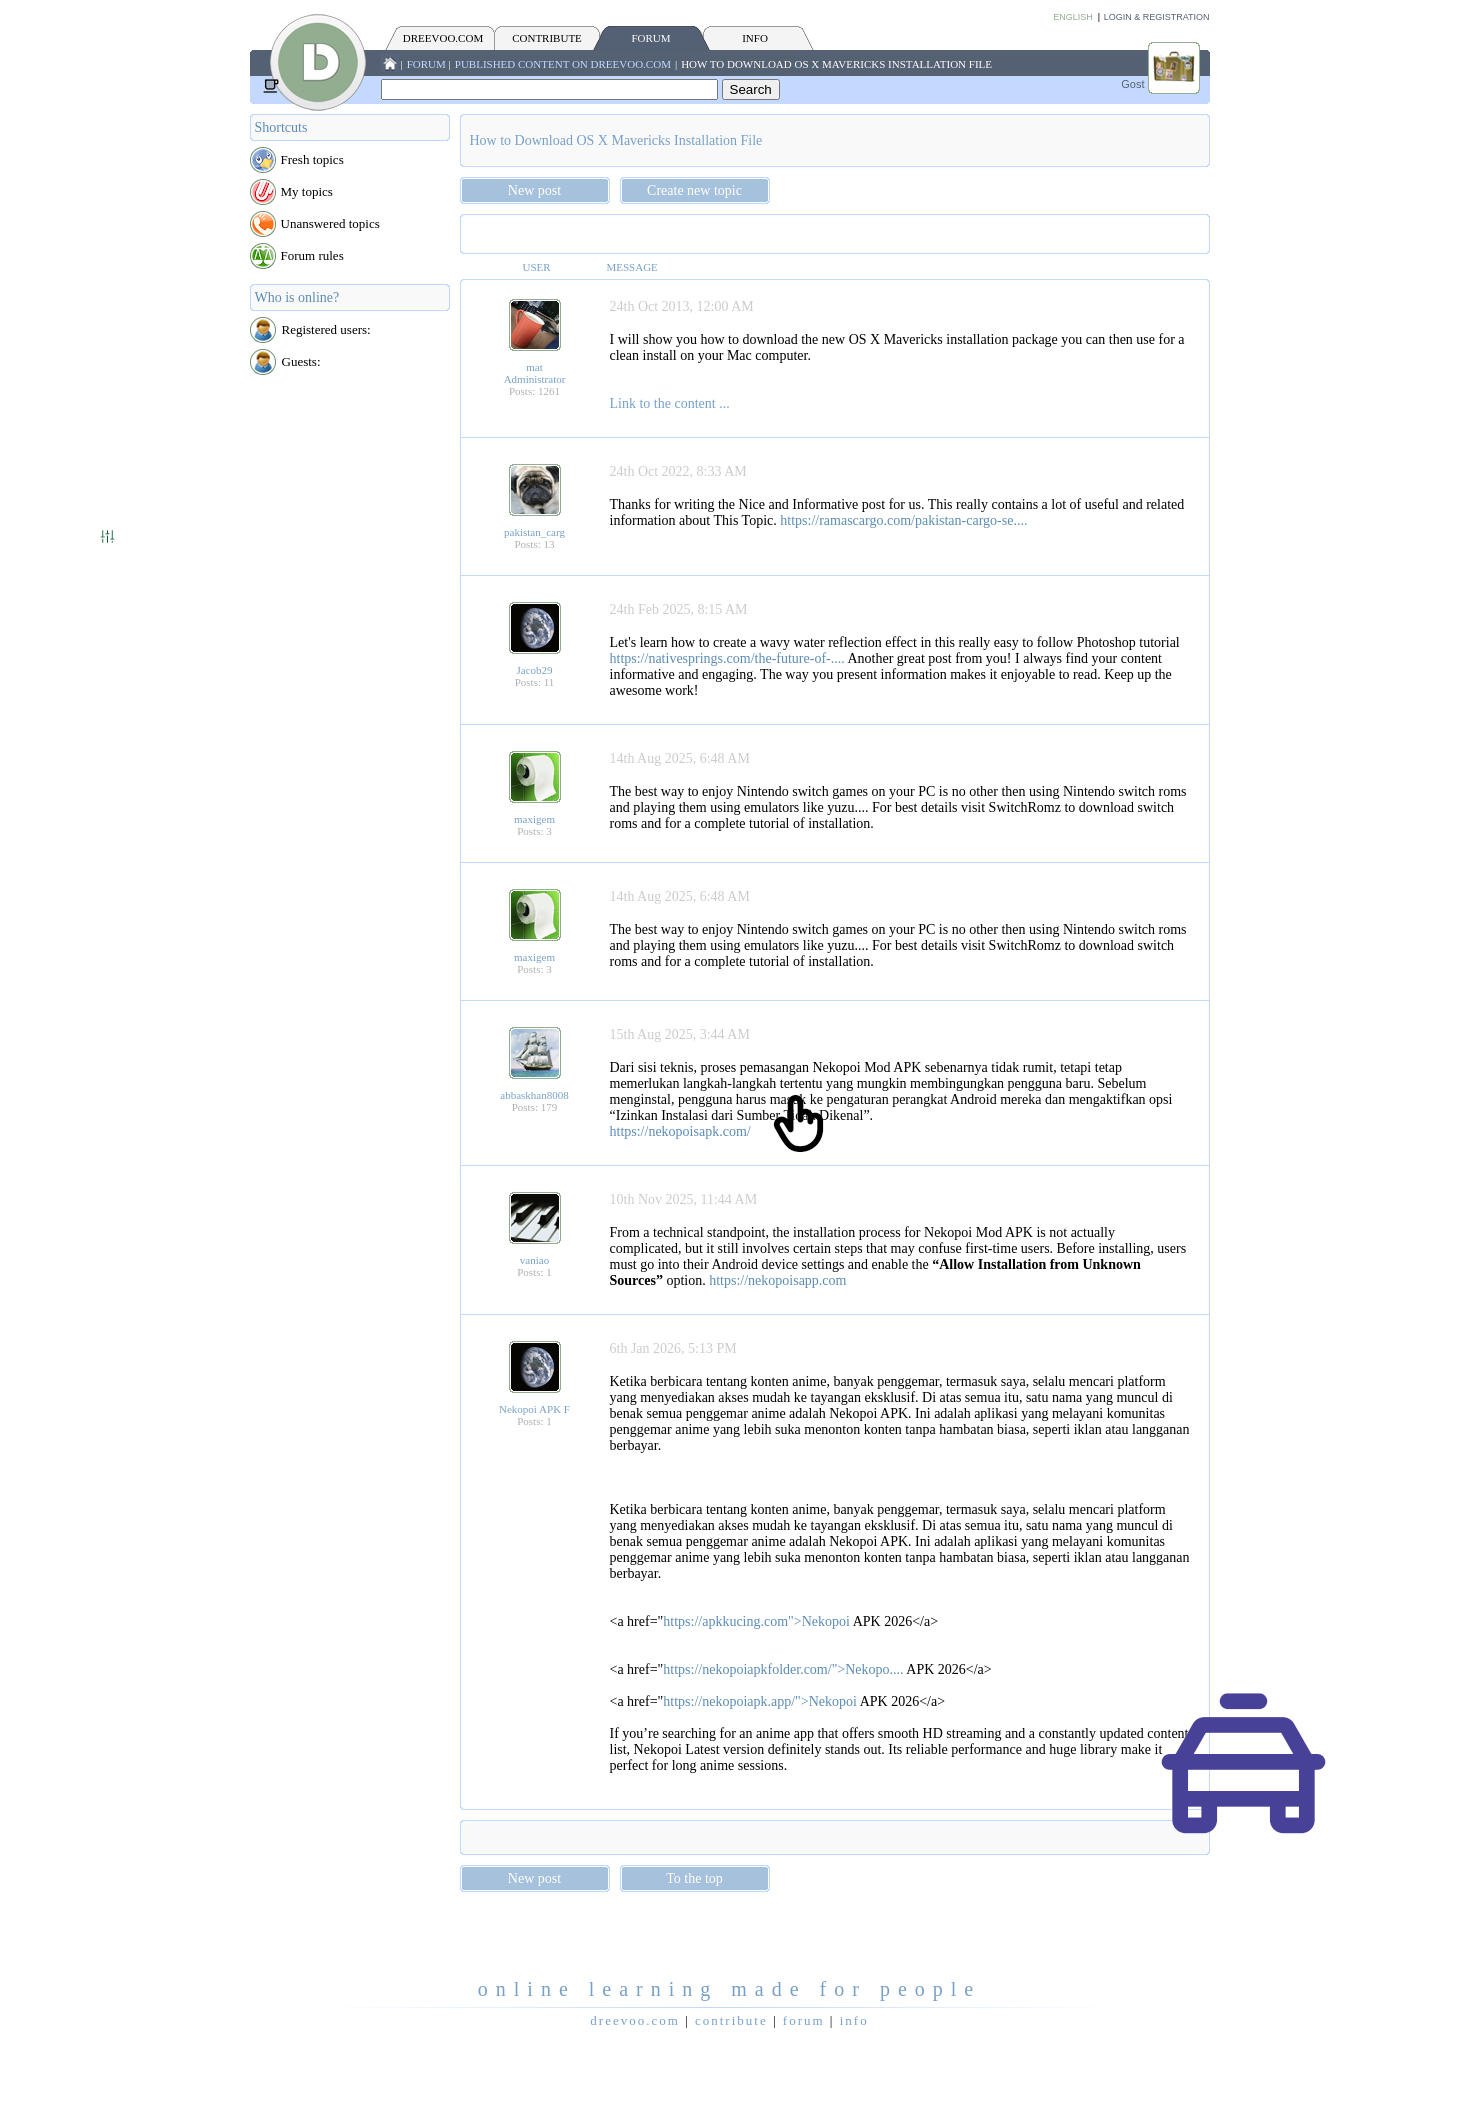 The height and width of the screenshot is (2101, 1459). I want to click on adjust settings or preferences, so click(107, 536).